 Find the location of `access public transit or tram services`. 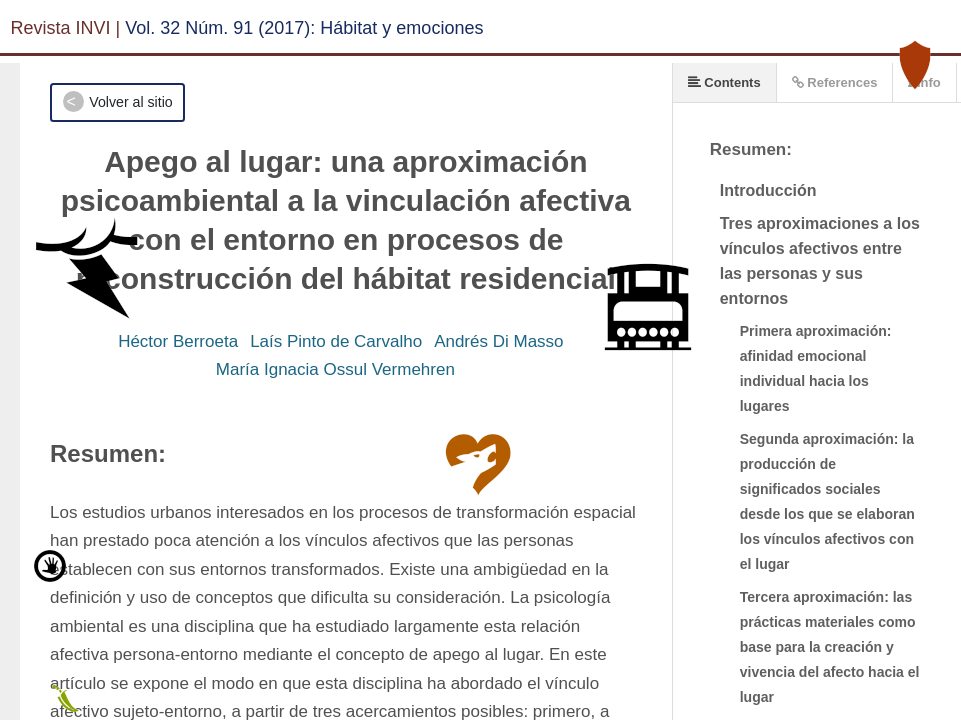

access public transit or tram services is located at coordinates (648, 307).